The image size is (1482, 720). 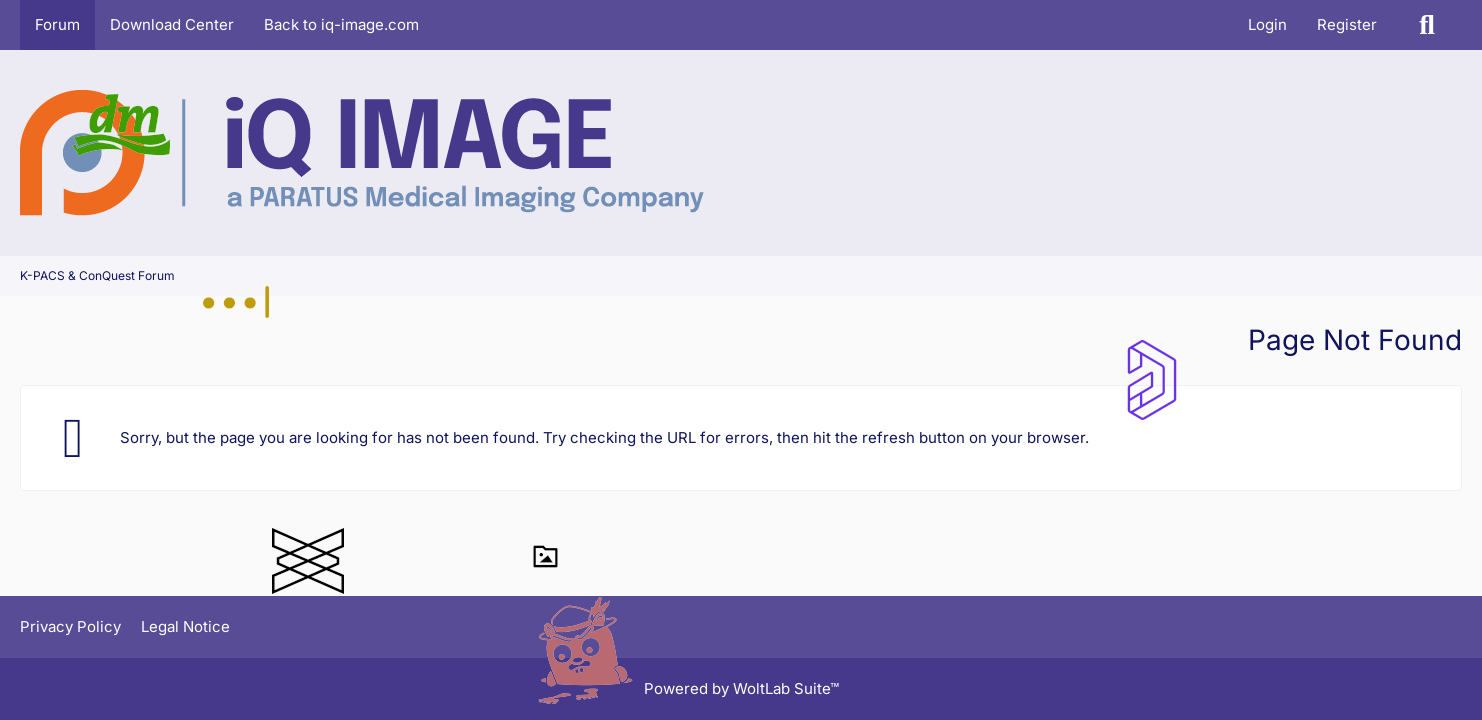 I want to click on open photo or image folder, so click(x=545, y=556).